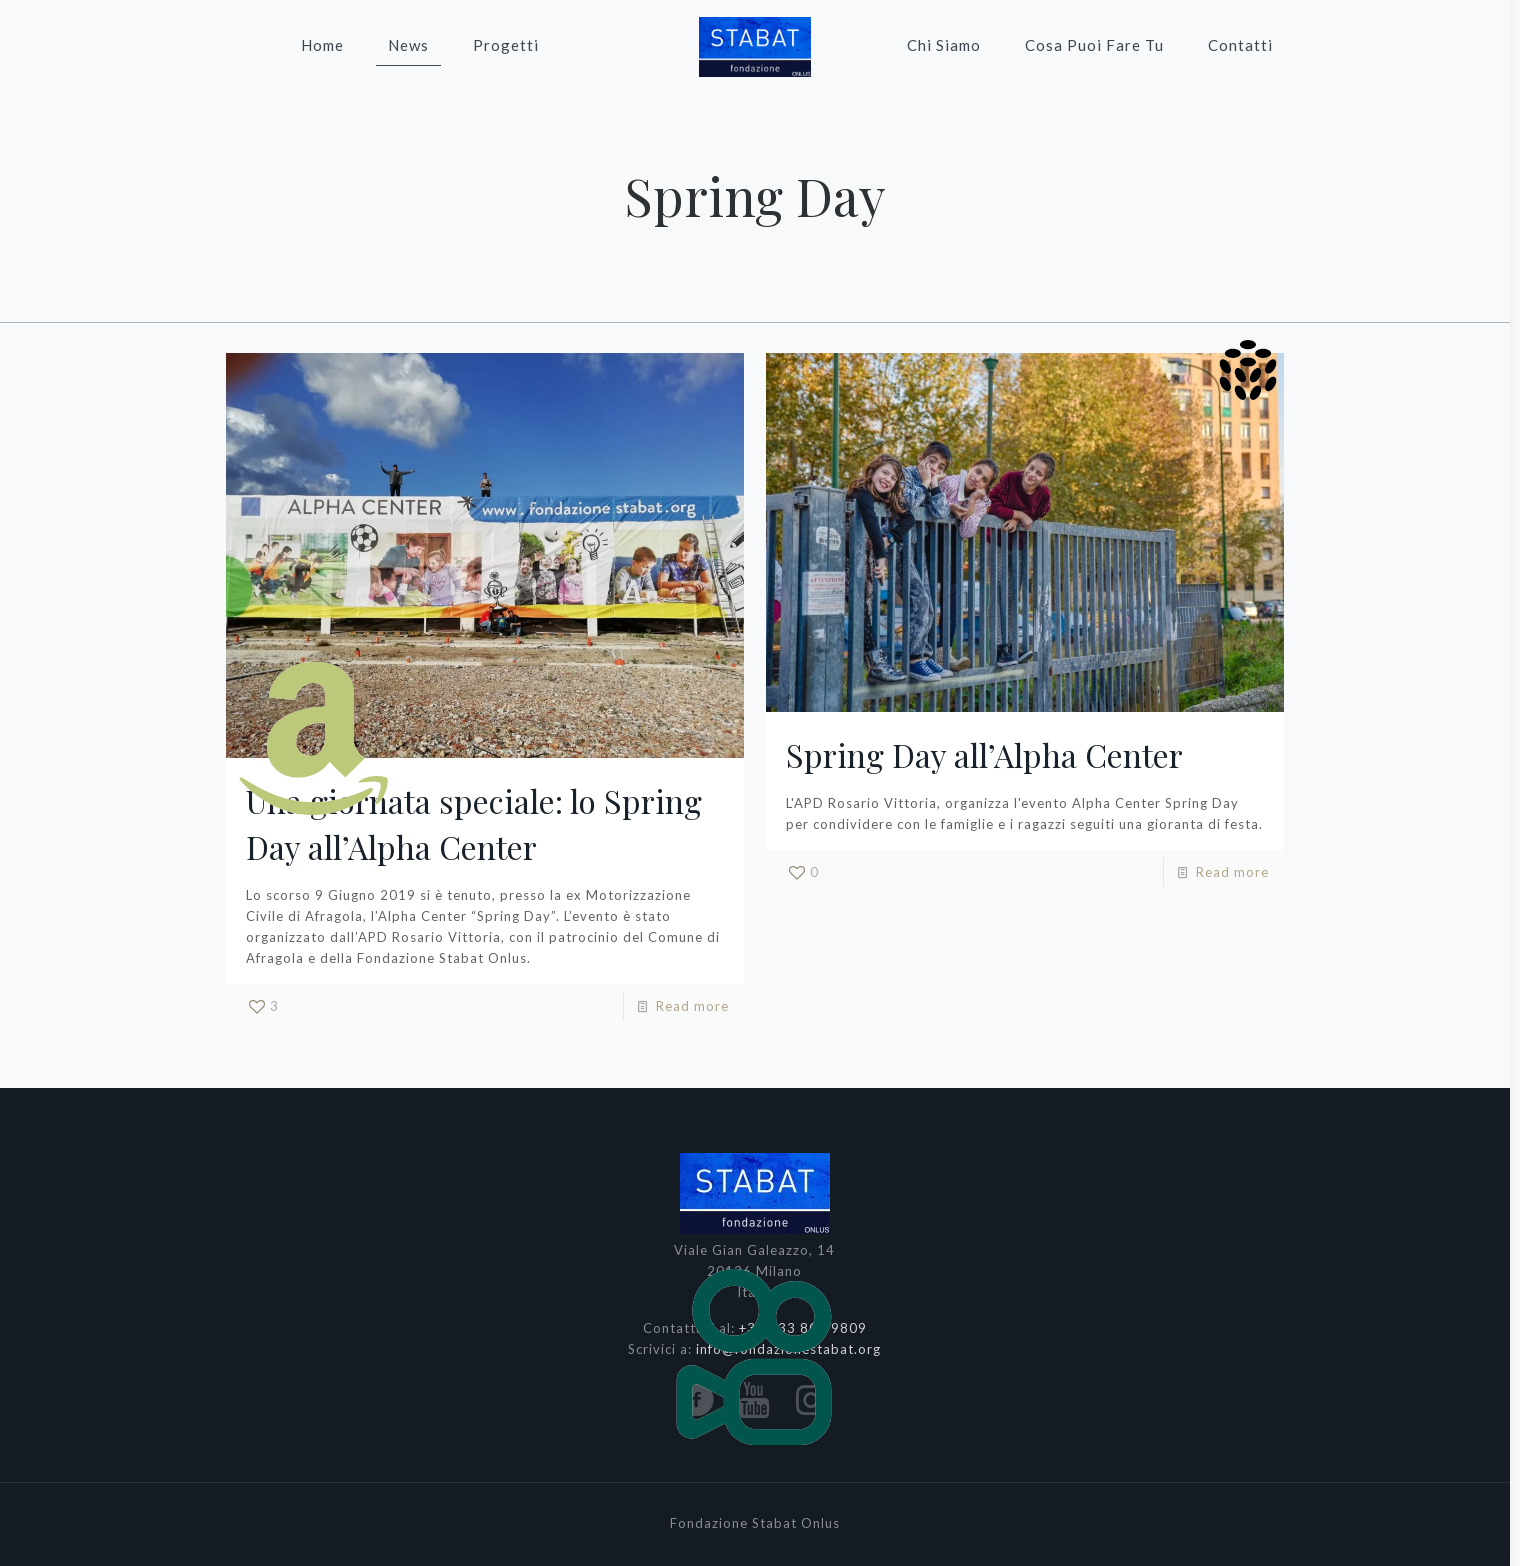  What do you see at coordinates (313, 738) in the screenshot?
I see `open the Amazon app or website` at bounding box center [313, 738].